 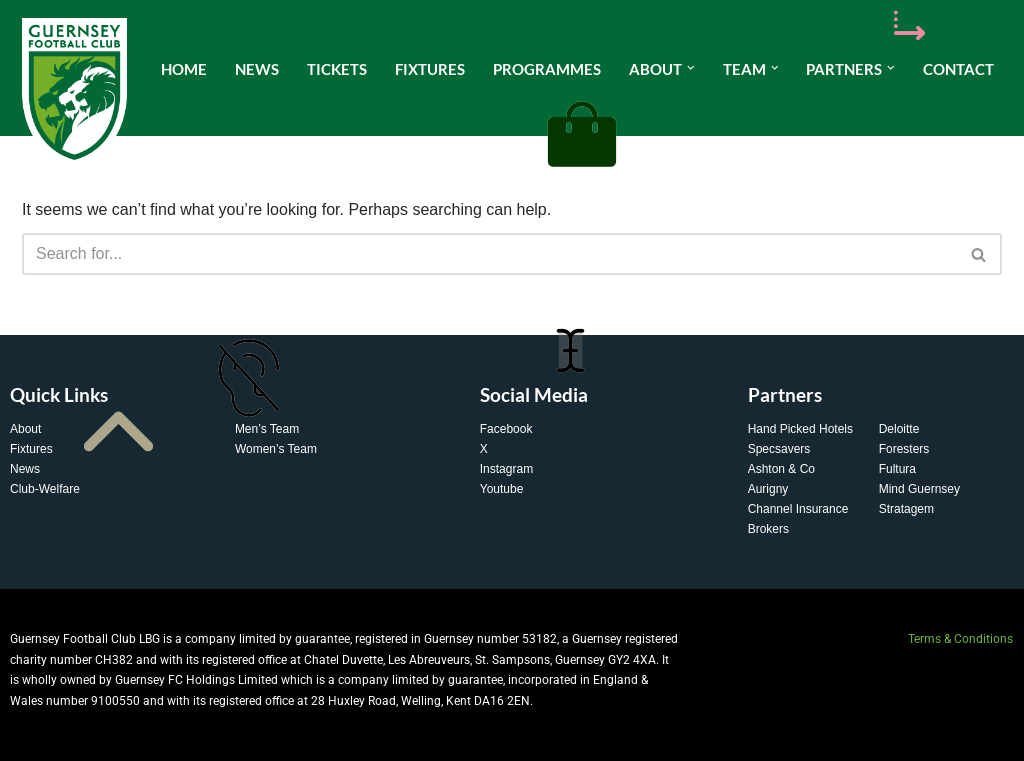 I want to click on view your shopping bag, so click(x=582, y=138).